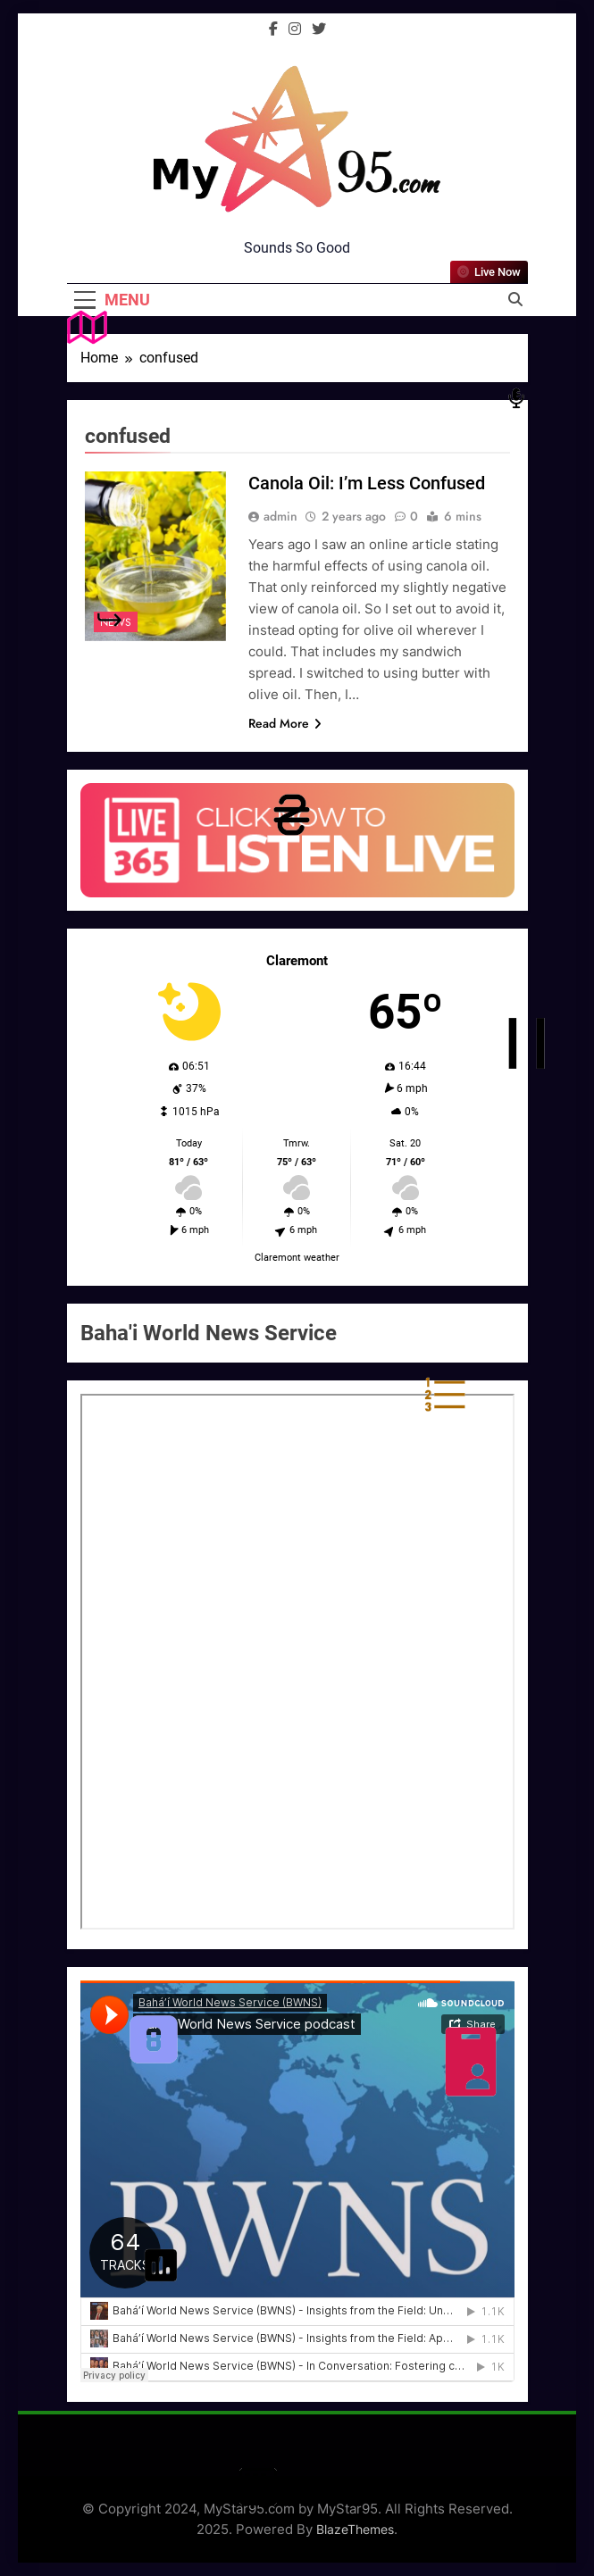 The width and height of the screenshot is (594, 2576). Describe the element at coordinates (291, 814) in the screenshot. I see `indicates Ukrainian hryvnia currency` at that location.